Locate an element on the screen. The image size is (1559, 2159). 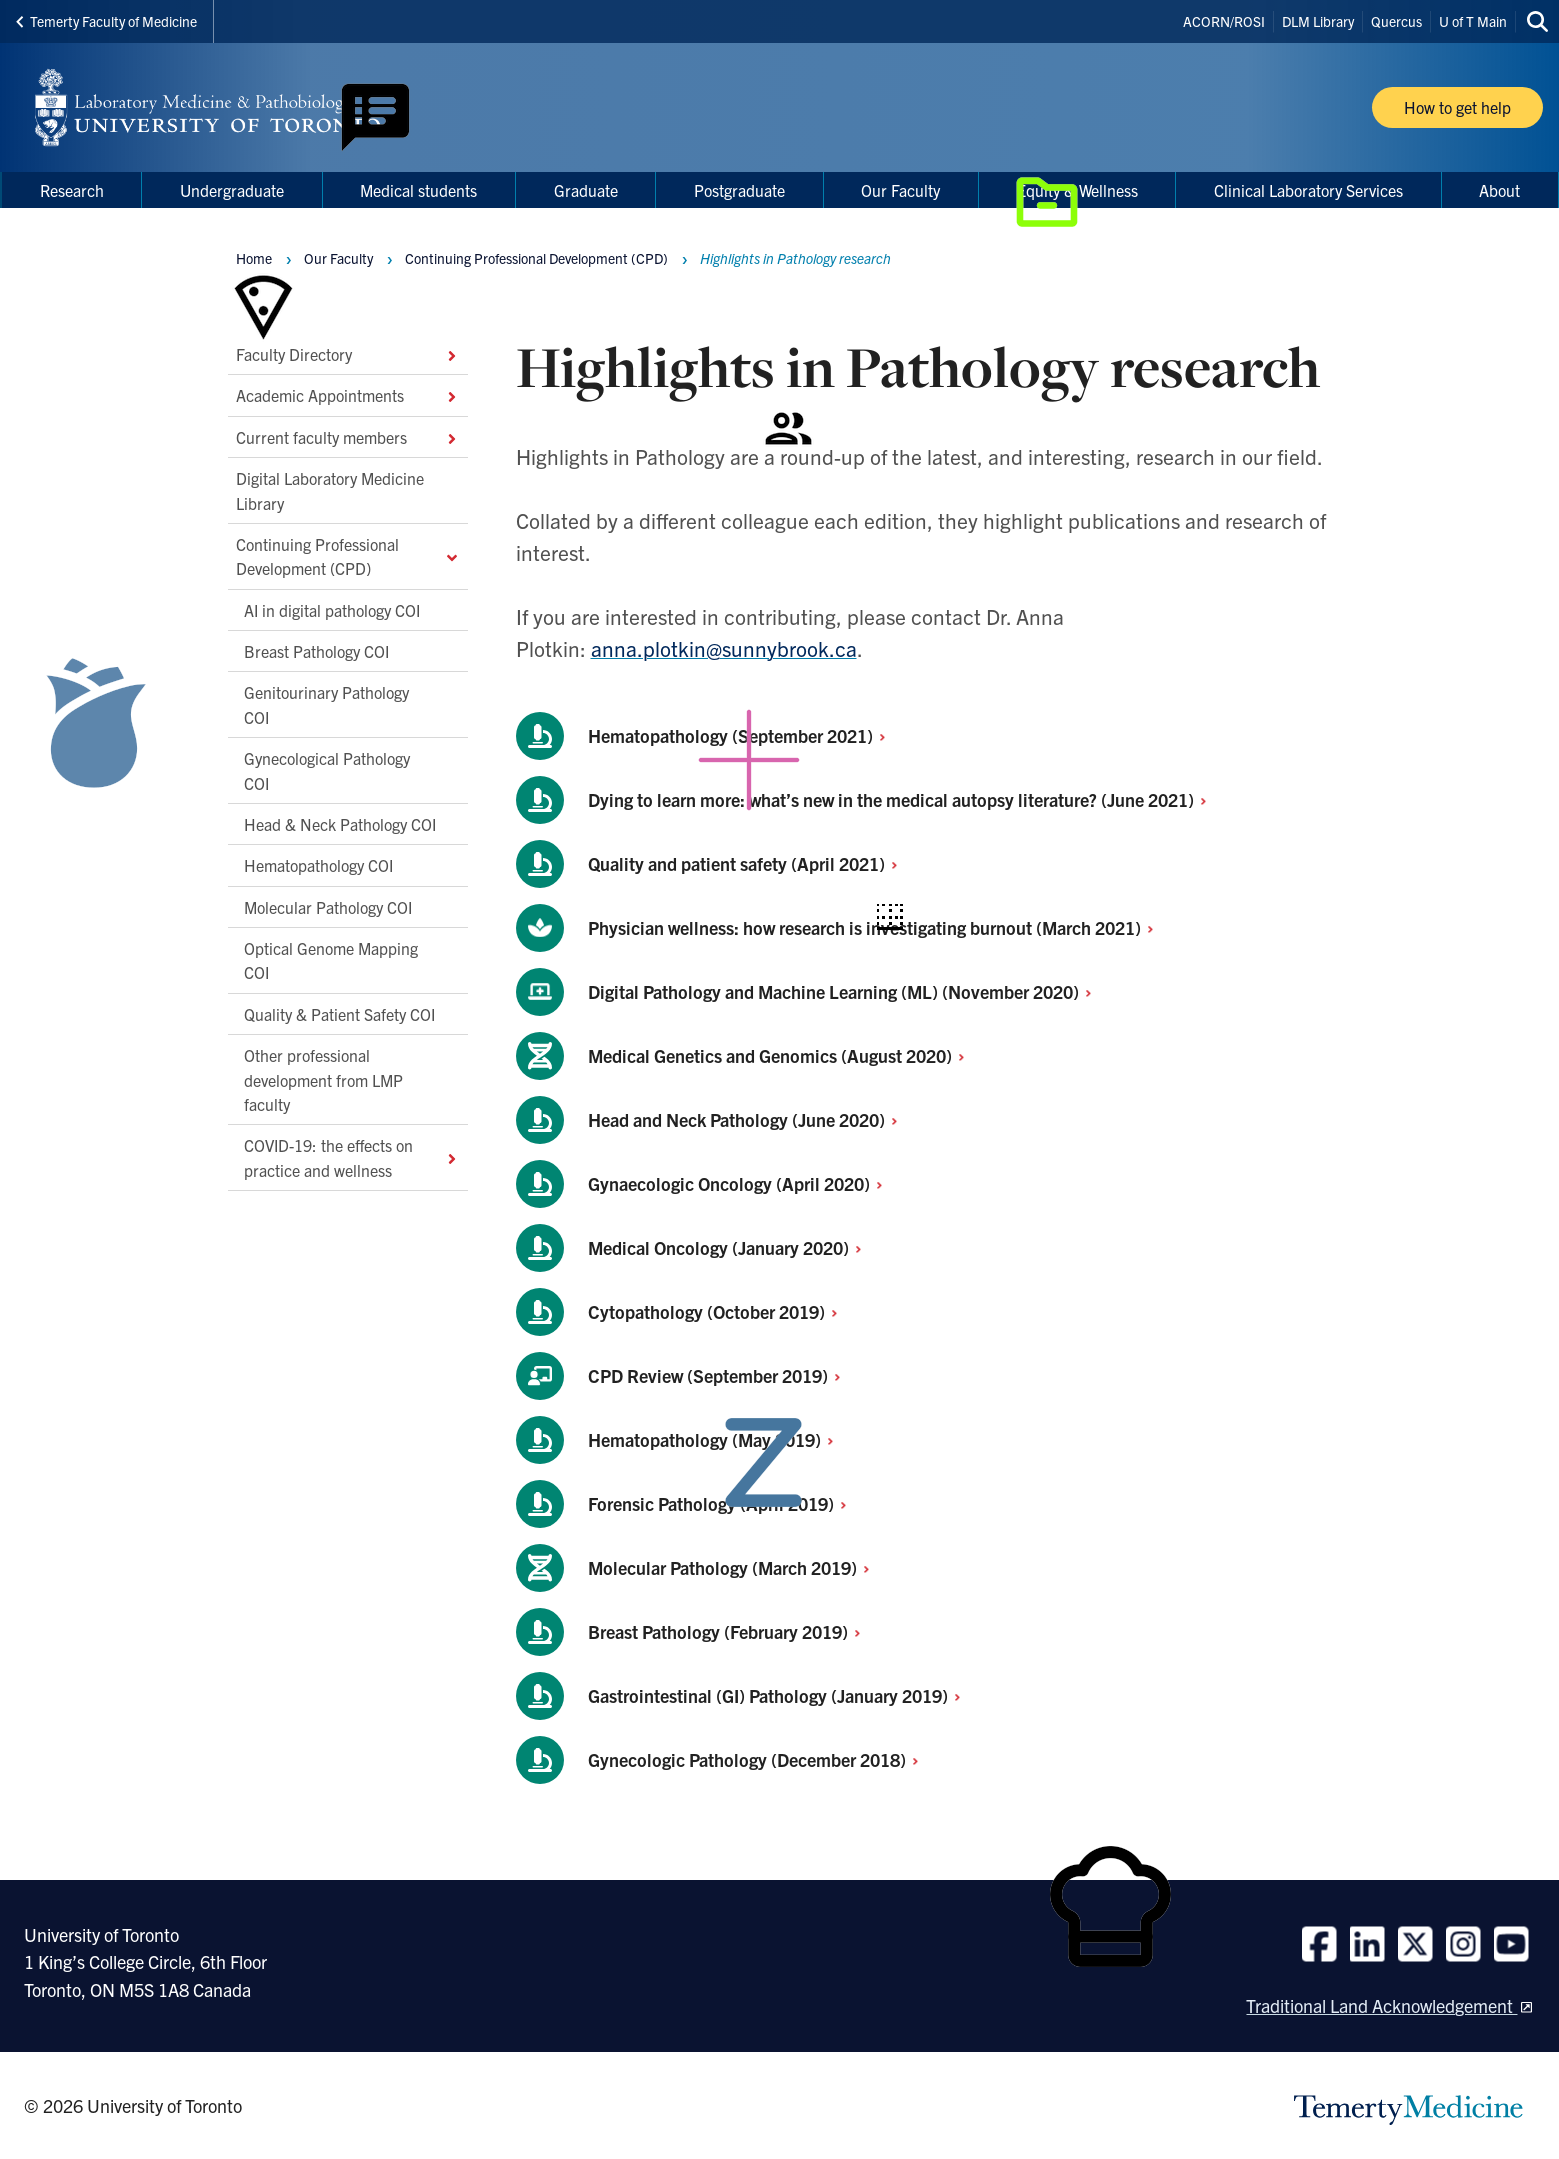
add a new item is located at coordinates (749, 760).